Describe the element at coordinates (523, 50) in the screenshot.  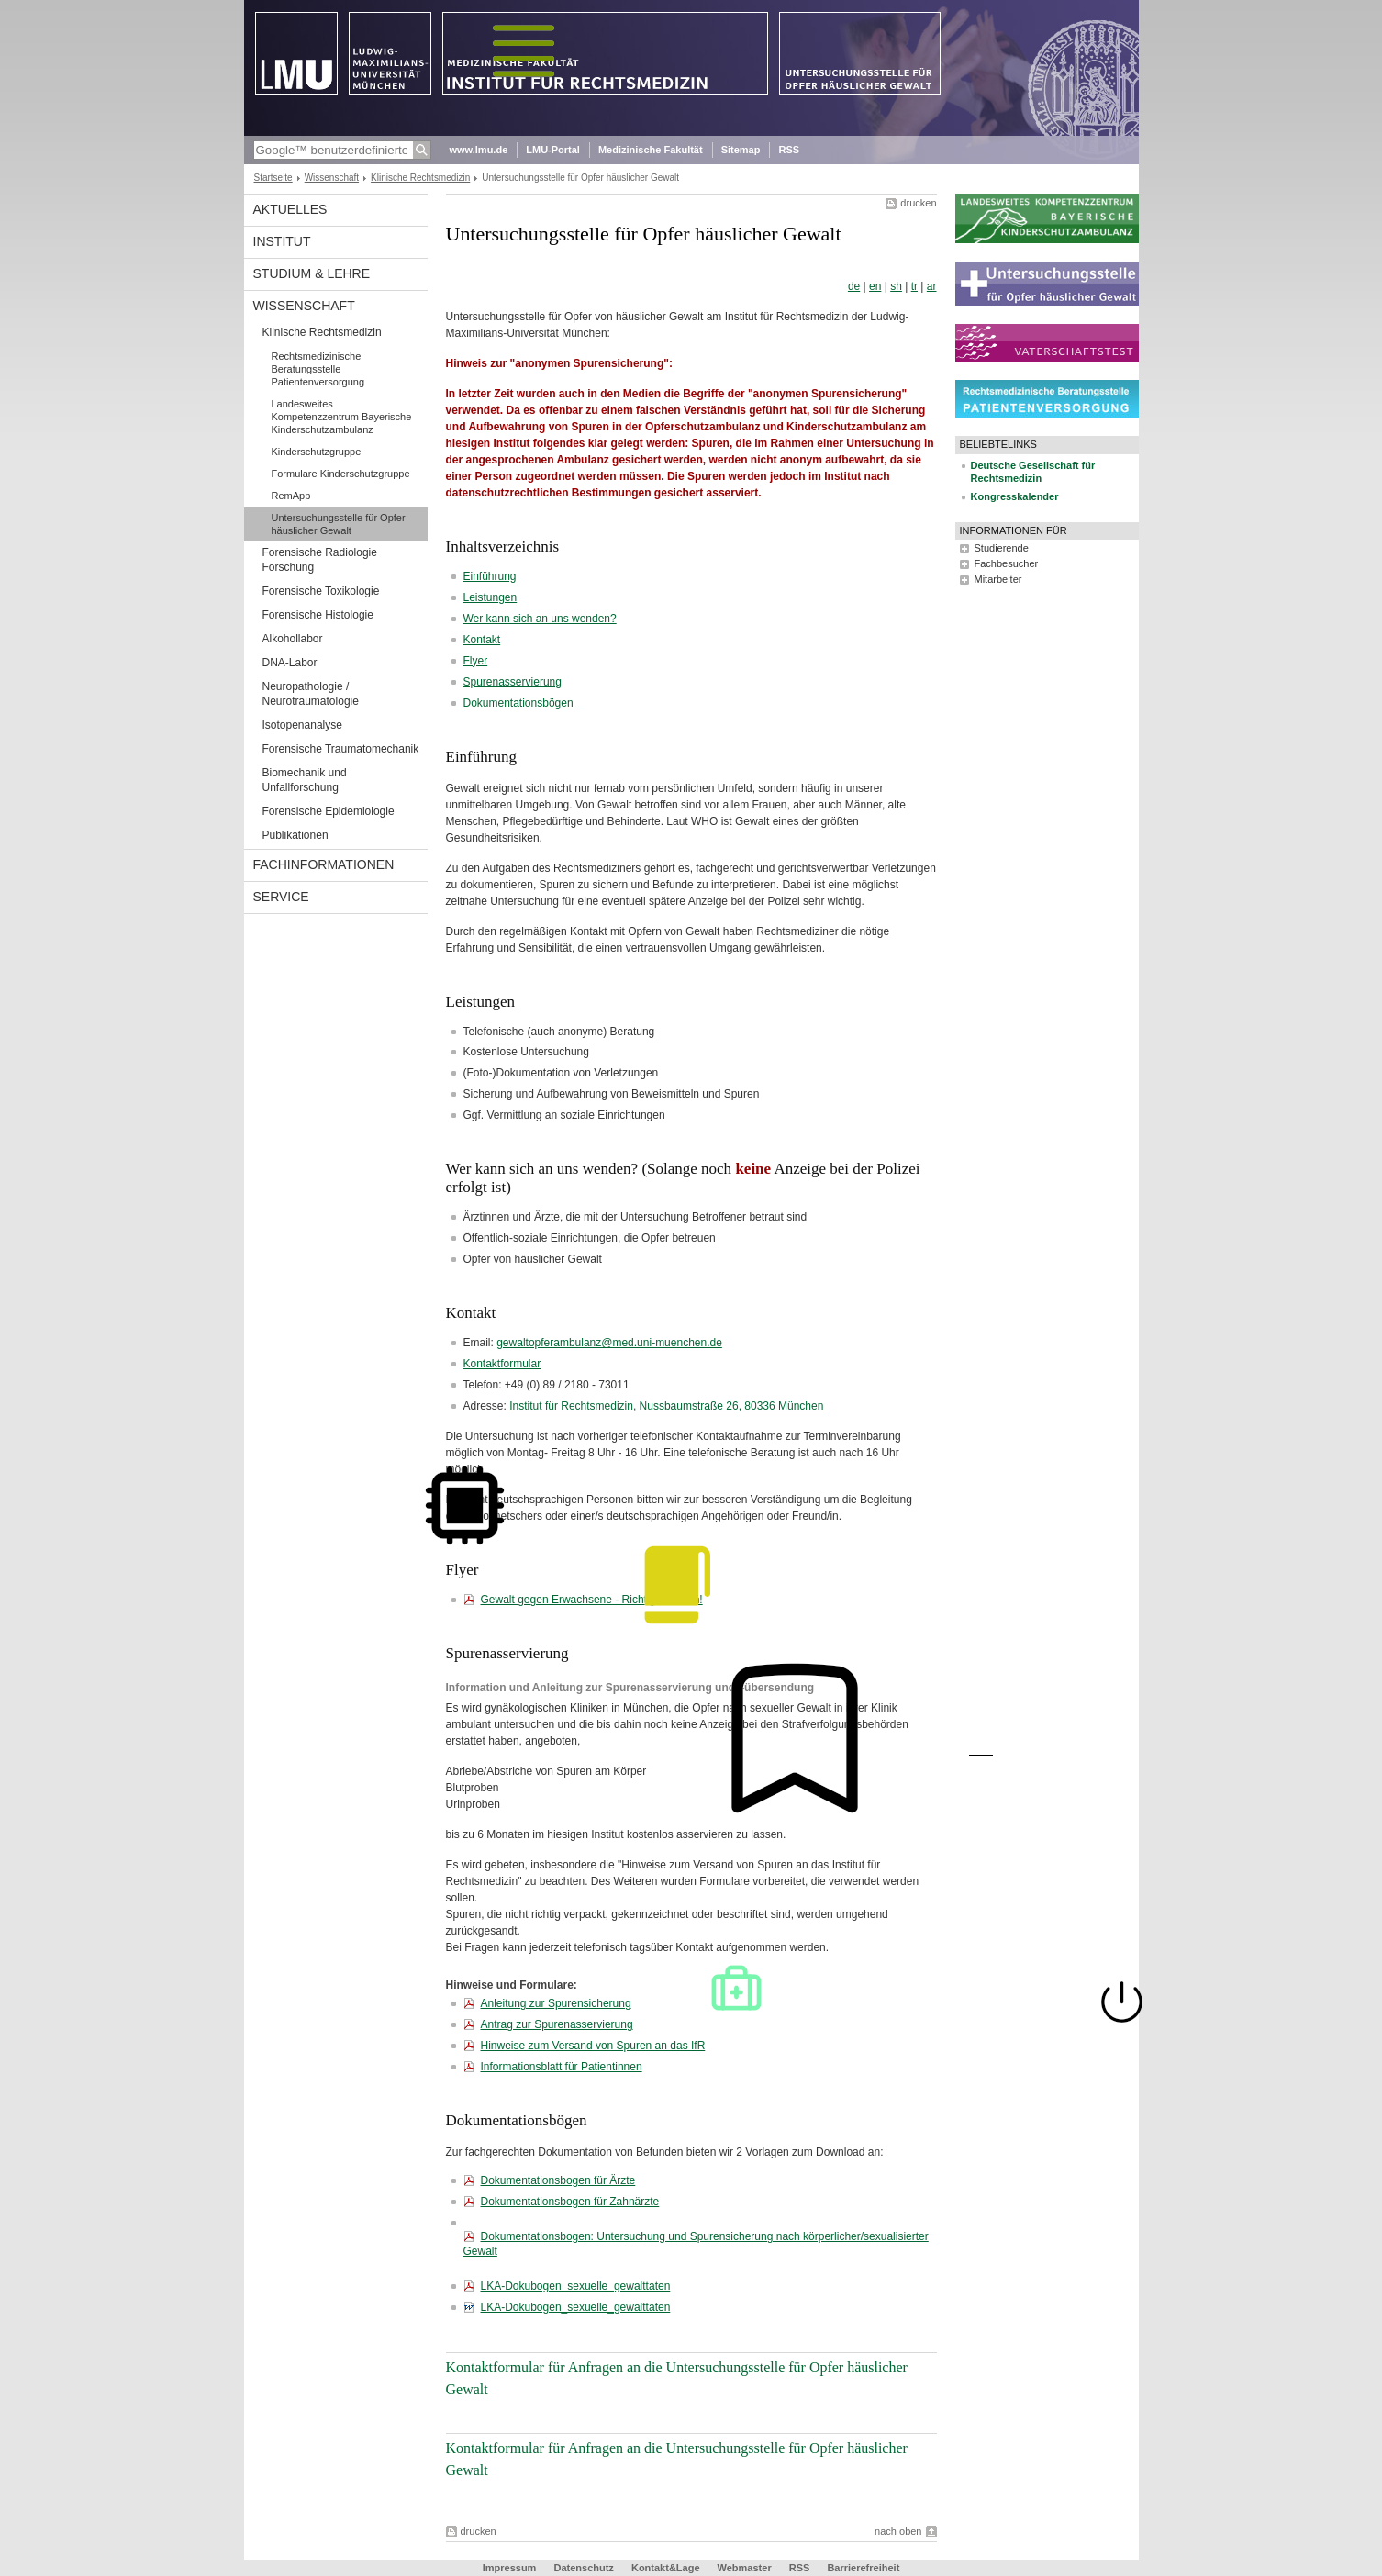
I see `open navigation menu` at that location.